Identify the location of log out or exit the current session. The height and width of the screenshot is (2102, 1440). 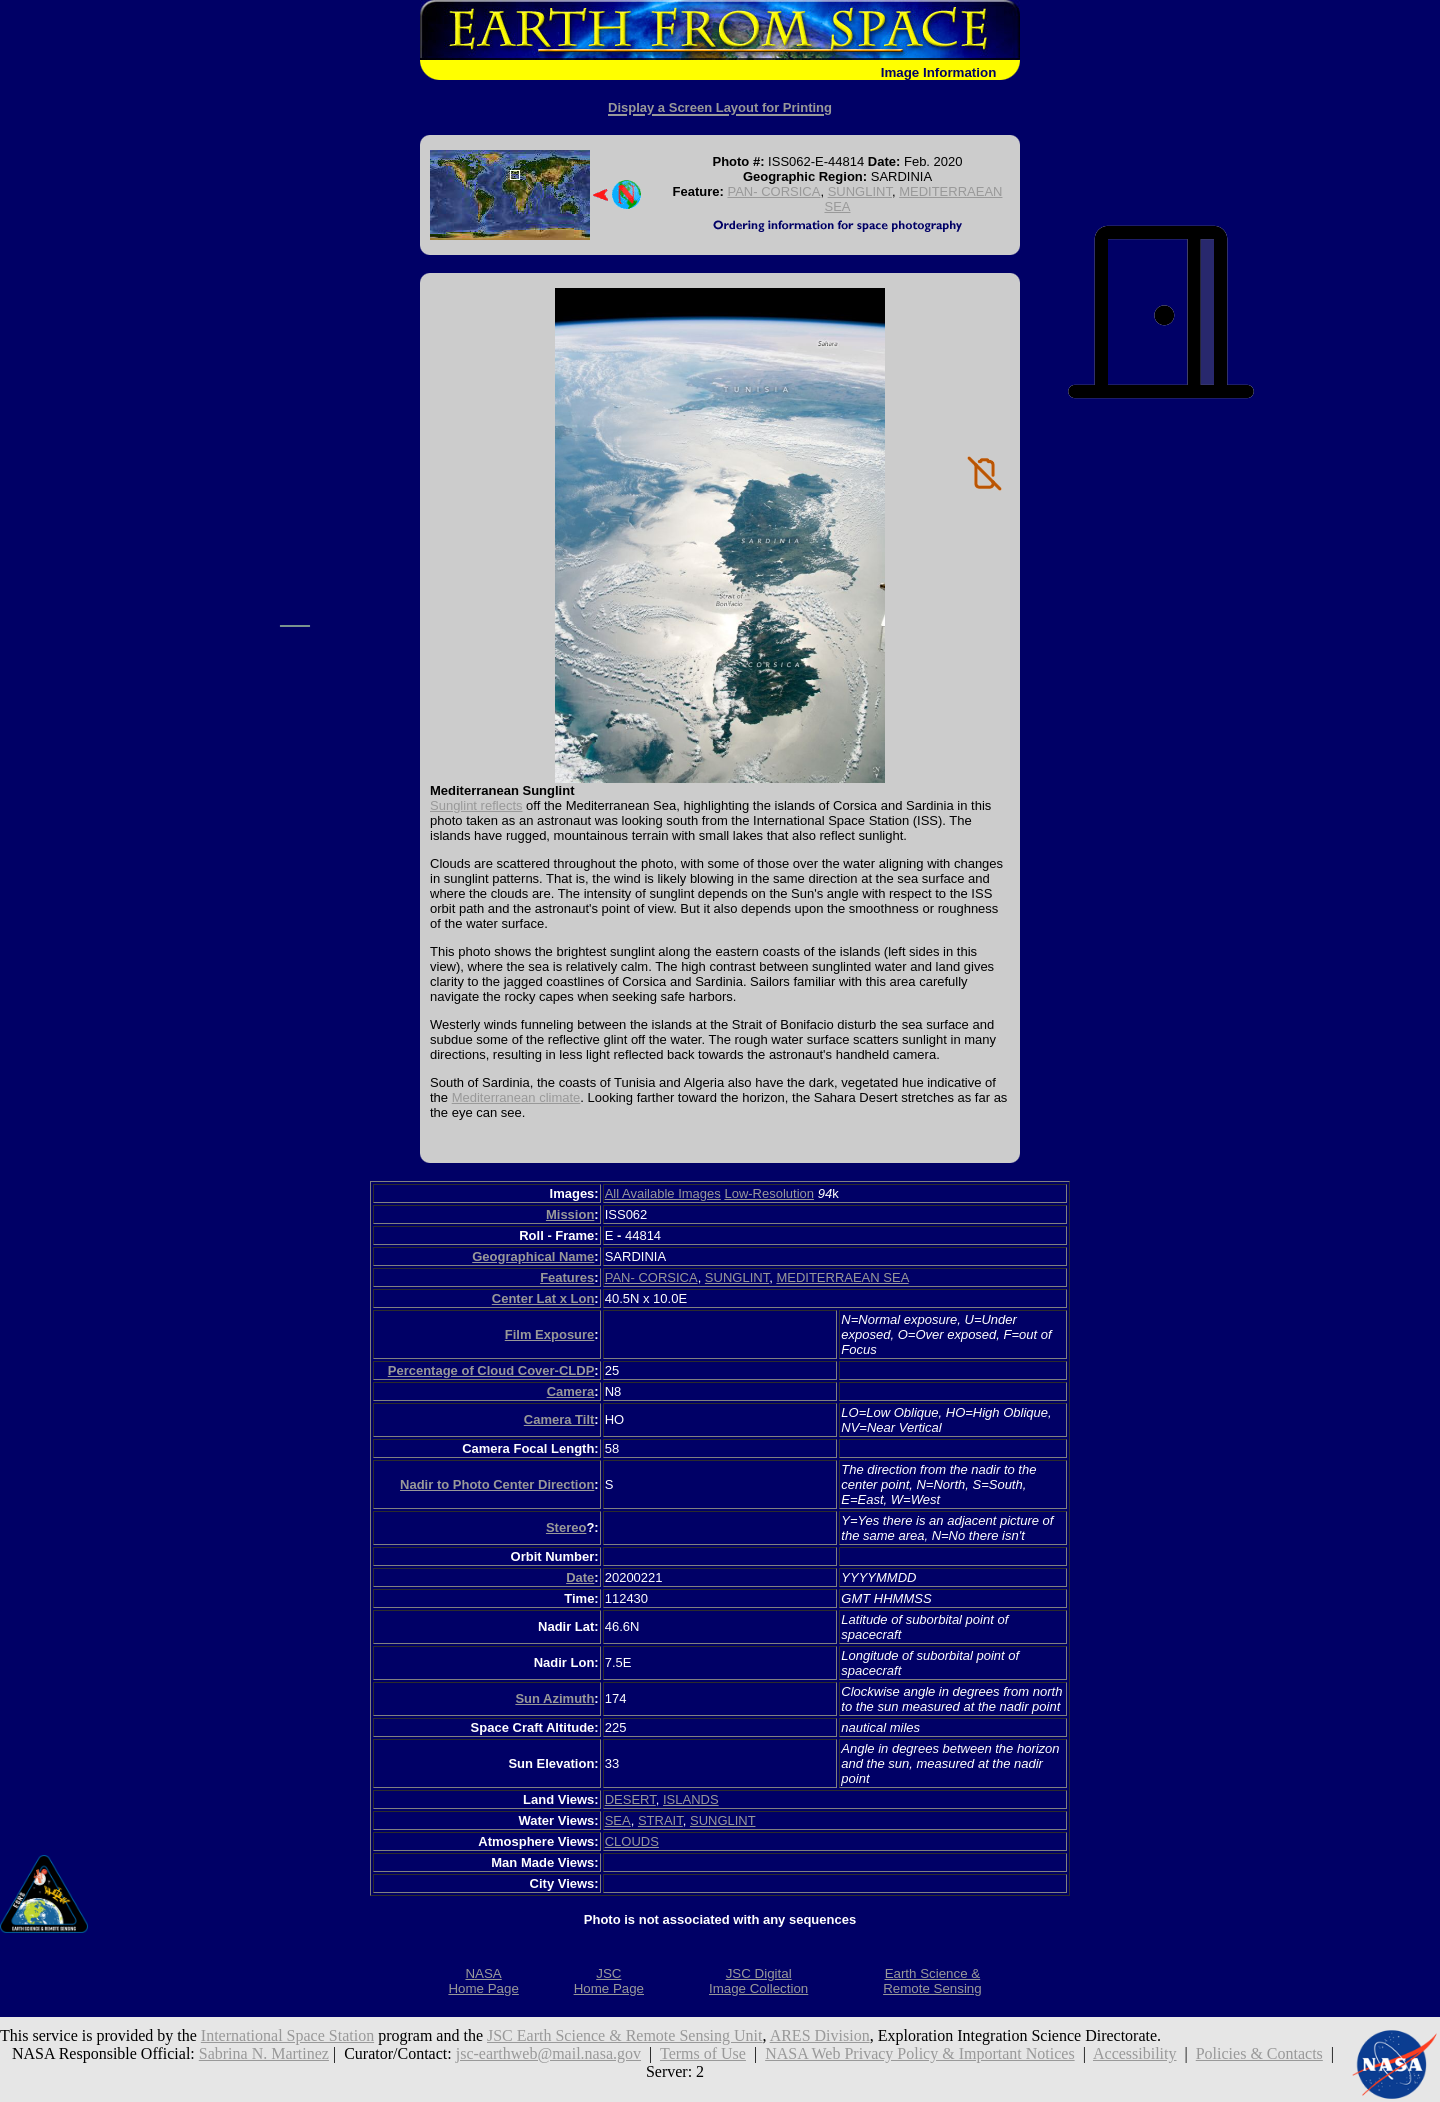
(1161, 312).